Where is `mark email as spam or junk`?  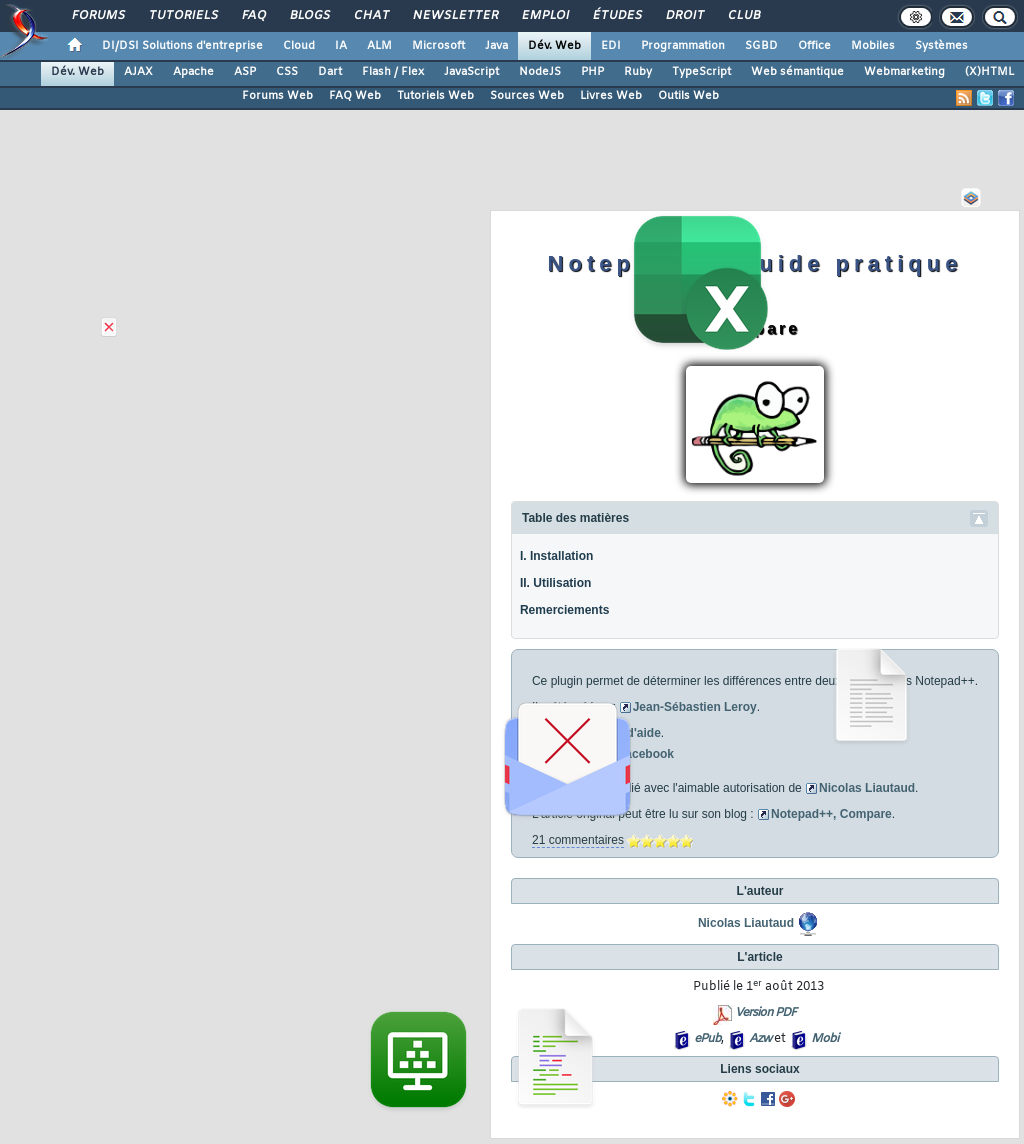
mark email as spam or junk is located at coordinates (567, 766).